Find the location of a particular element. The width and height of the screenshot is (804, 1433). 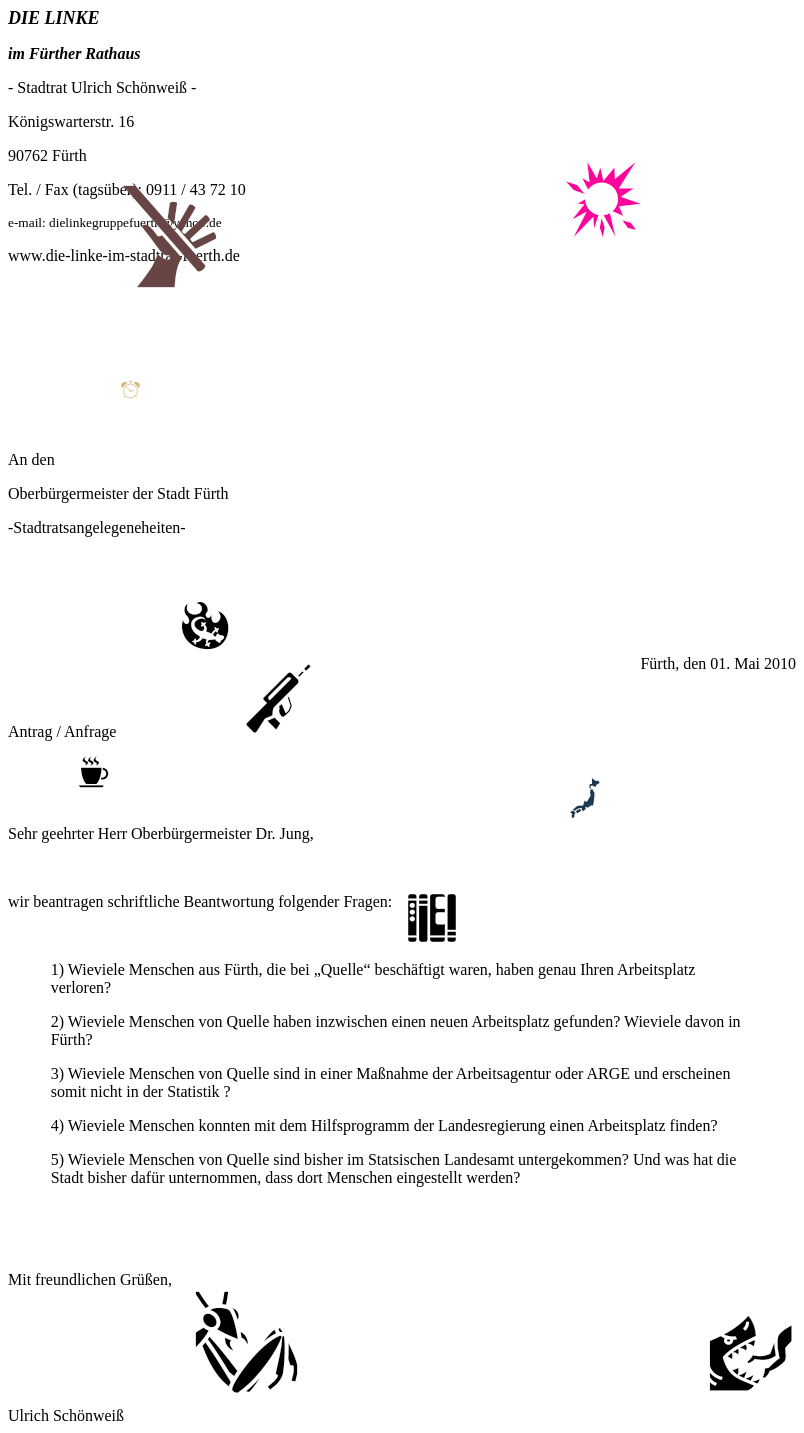

catch or grab an item is located at coordinates (169, 236).